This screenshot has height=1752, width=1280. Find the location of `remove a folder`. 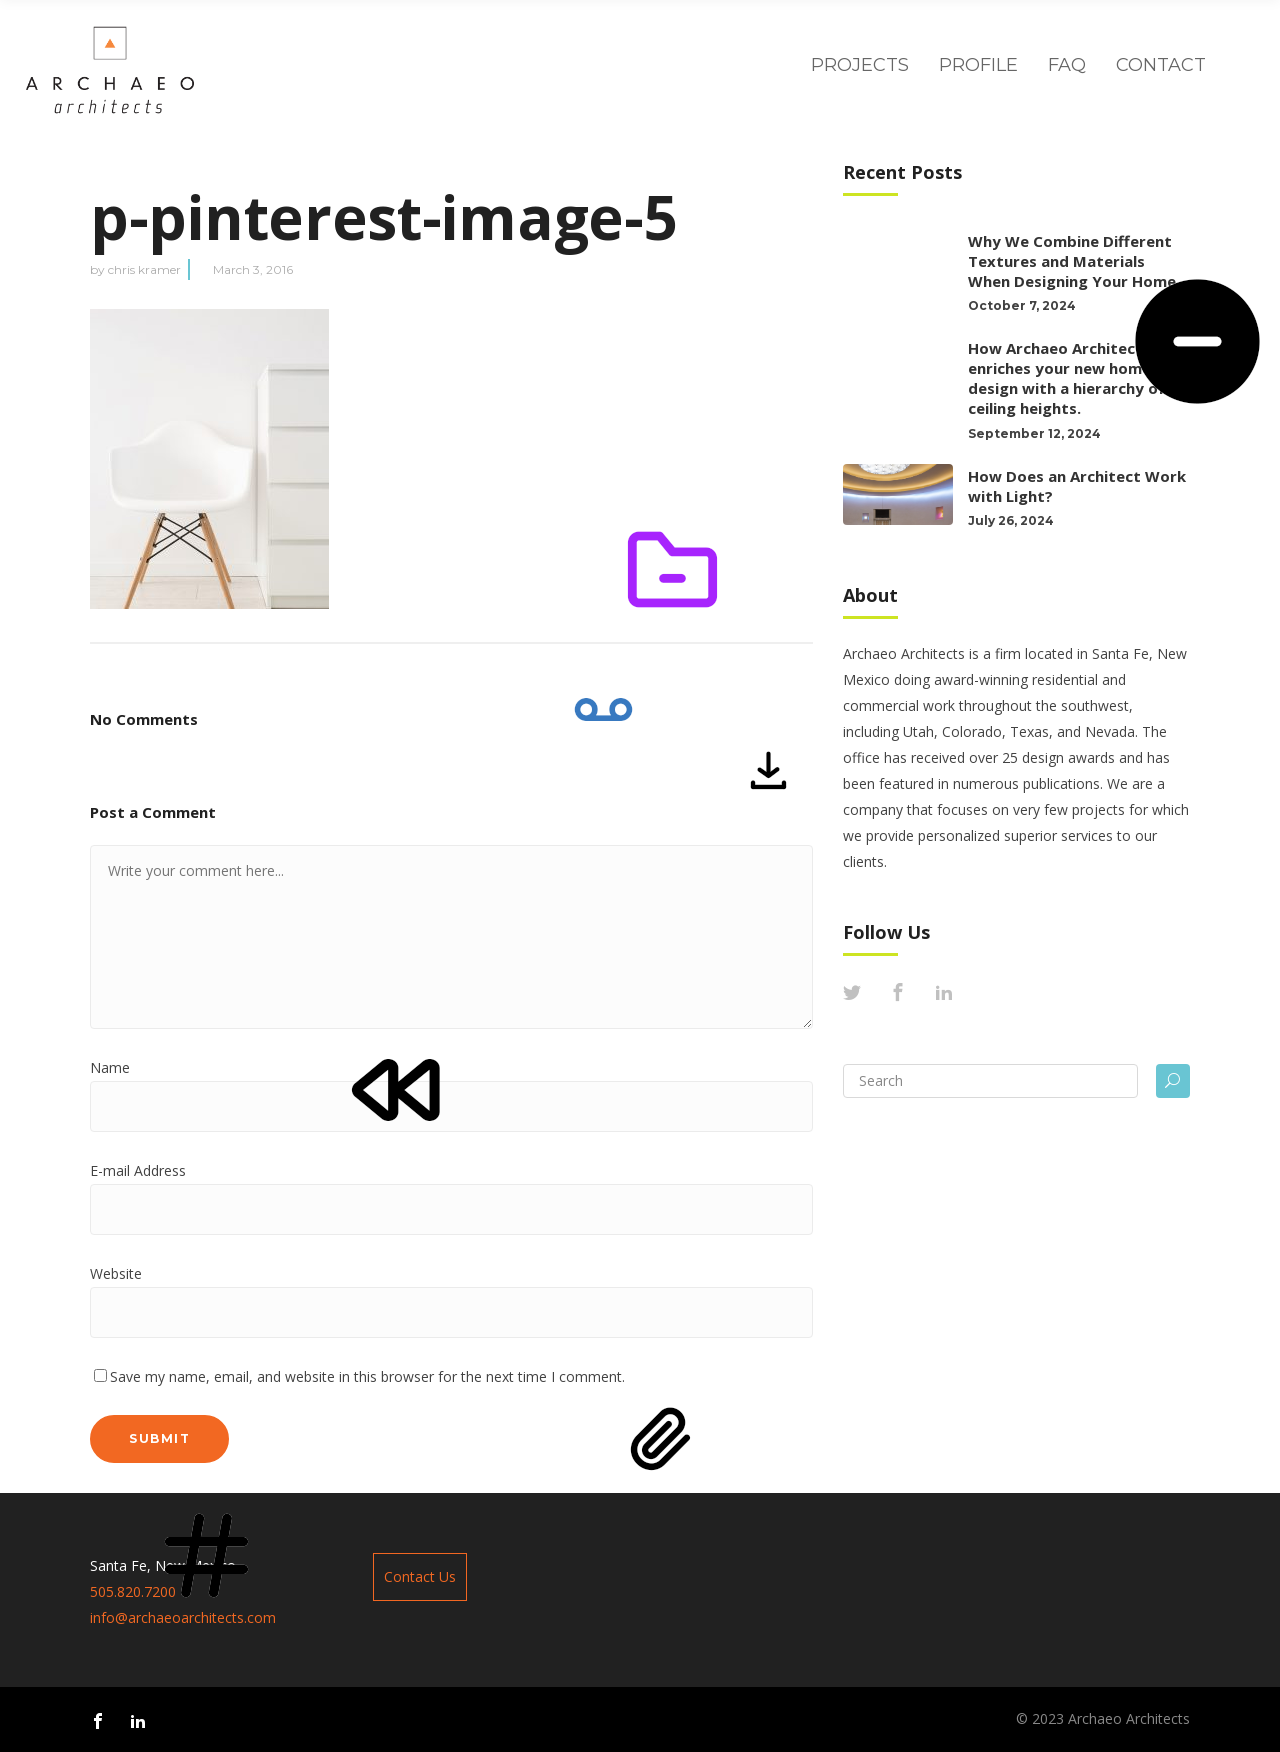

remove a folder is located at coordinates (672, 569).